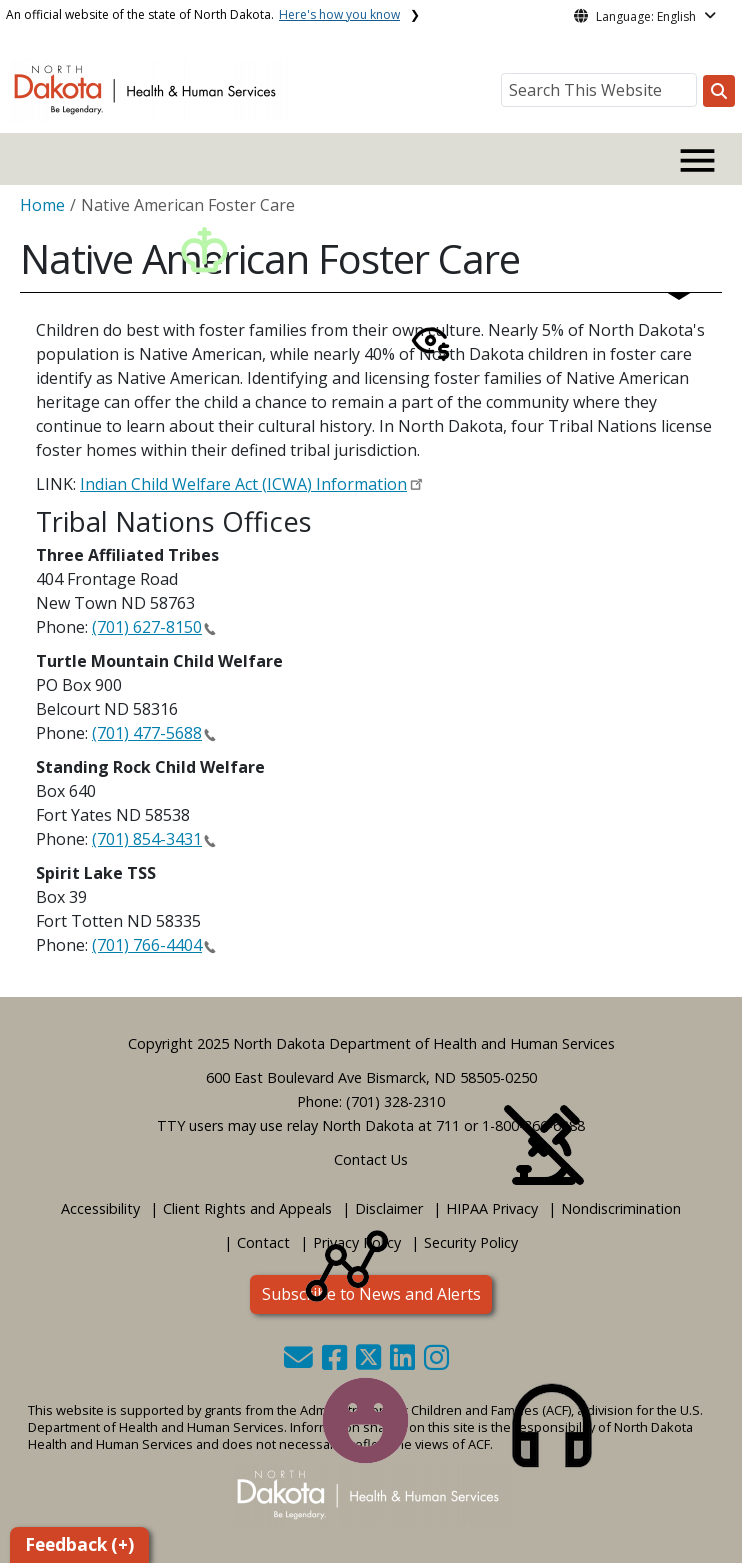 The height and width of the screenshot is (1563, 742). I want to click on view pricing or cost details, so click(430, 340).